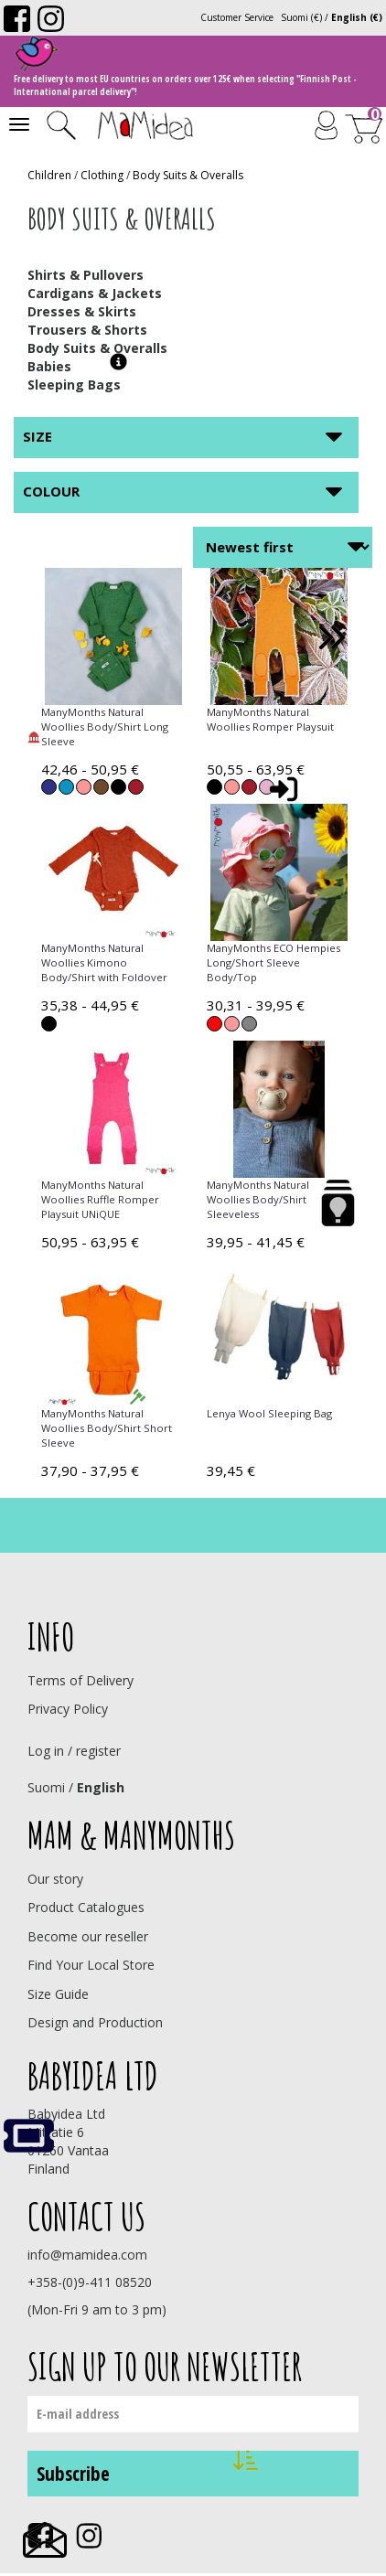  I want to click on log in to your account, so click(284, 789).